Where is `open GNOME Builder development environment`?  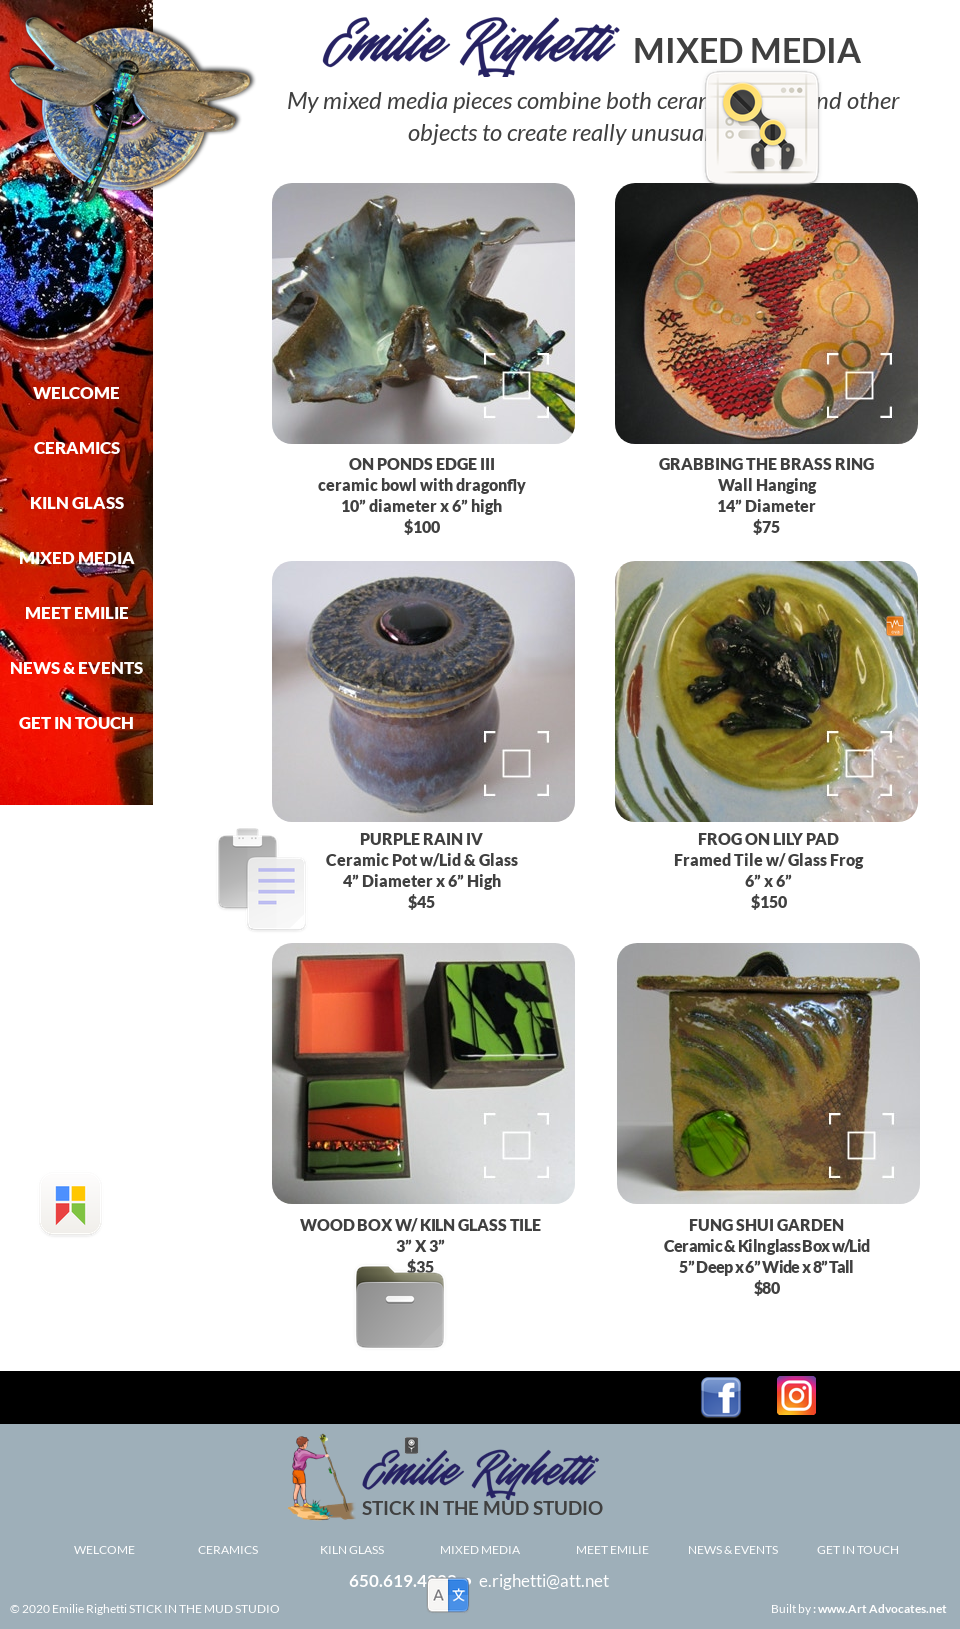
open GNOME Builder development environment is located at coordinates (762, 128).